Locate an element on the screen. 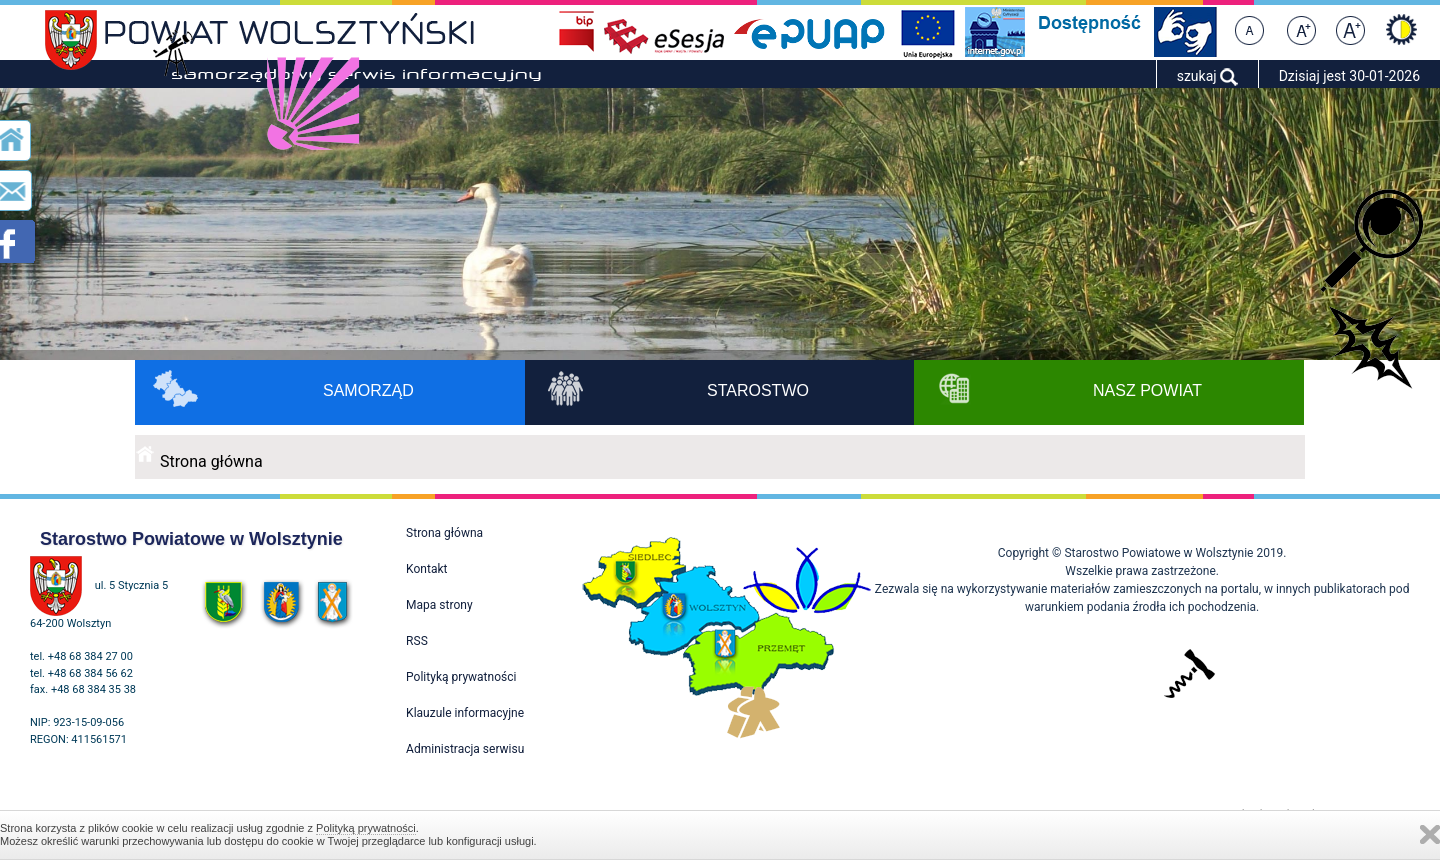 This screenshot has height=860, width=1440. search for items or content is located at coordinates (1371, 241).